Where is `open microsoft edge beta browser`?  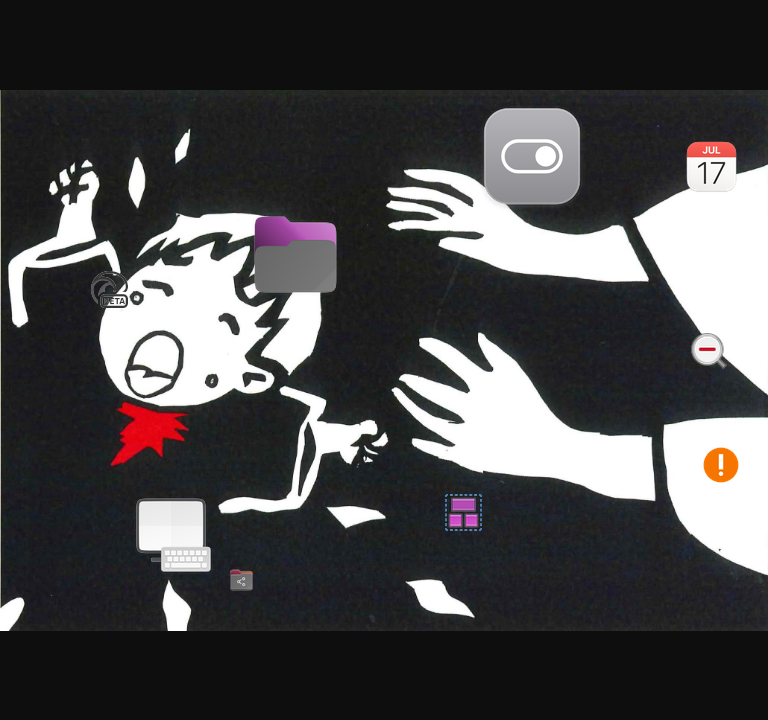 open microsoft edge beta browser is located at coordinates (109, 289).